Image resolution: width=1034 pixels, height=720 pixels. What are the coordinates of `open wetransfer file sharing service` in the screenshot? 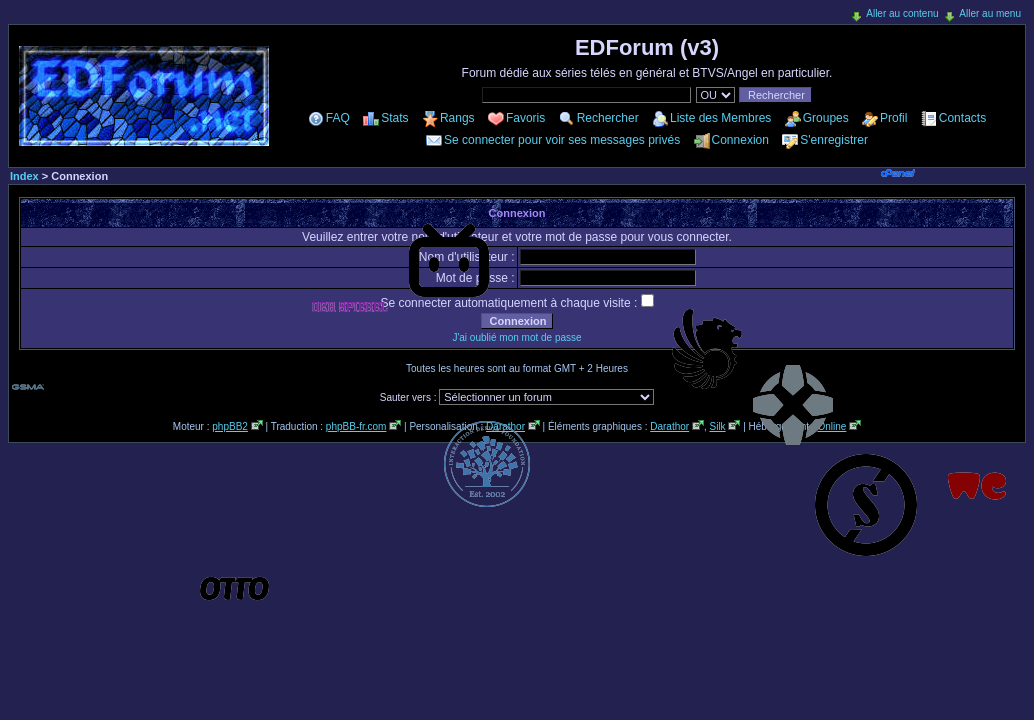 It's located at (977, 486).